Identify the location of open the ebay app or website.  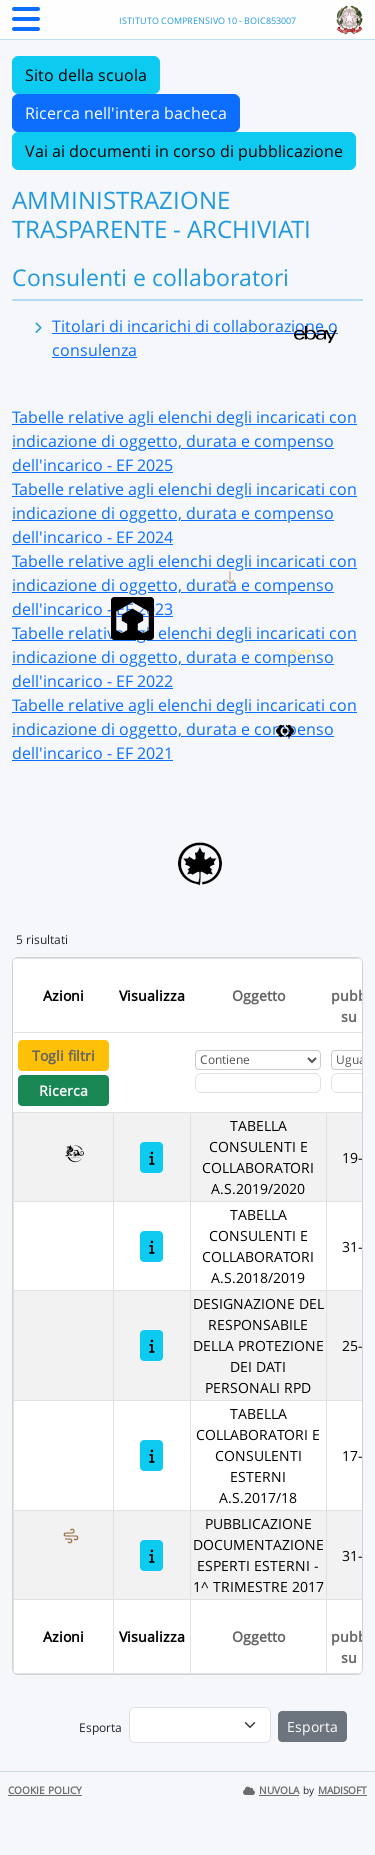
(315, 334).